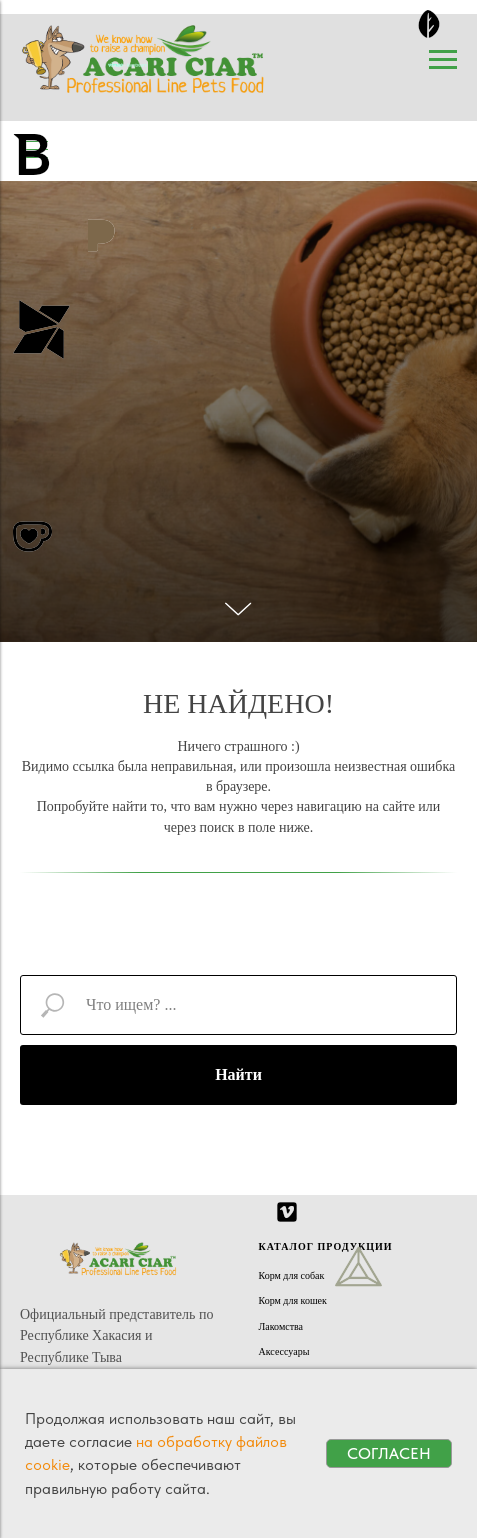 This screenshot has width=477, height=1538. What do you see at coordinates (358, 1266) in the screenshot?
I see `basic attention token (BAT) cryptocurrency logo` at bounding box center [358, 1266].